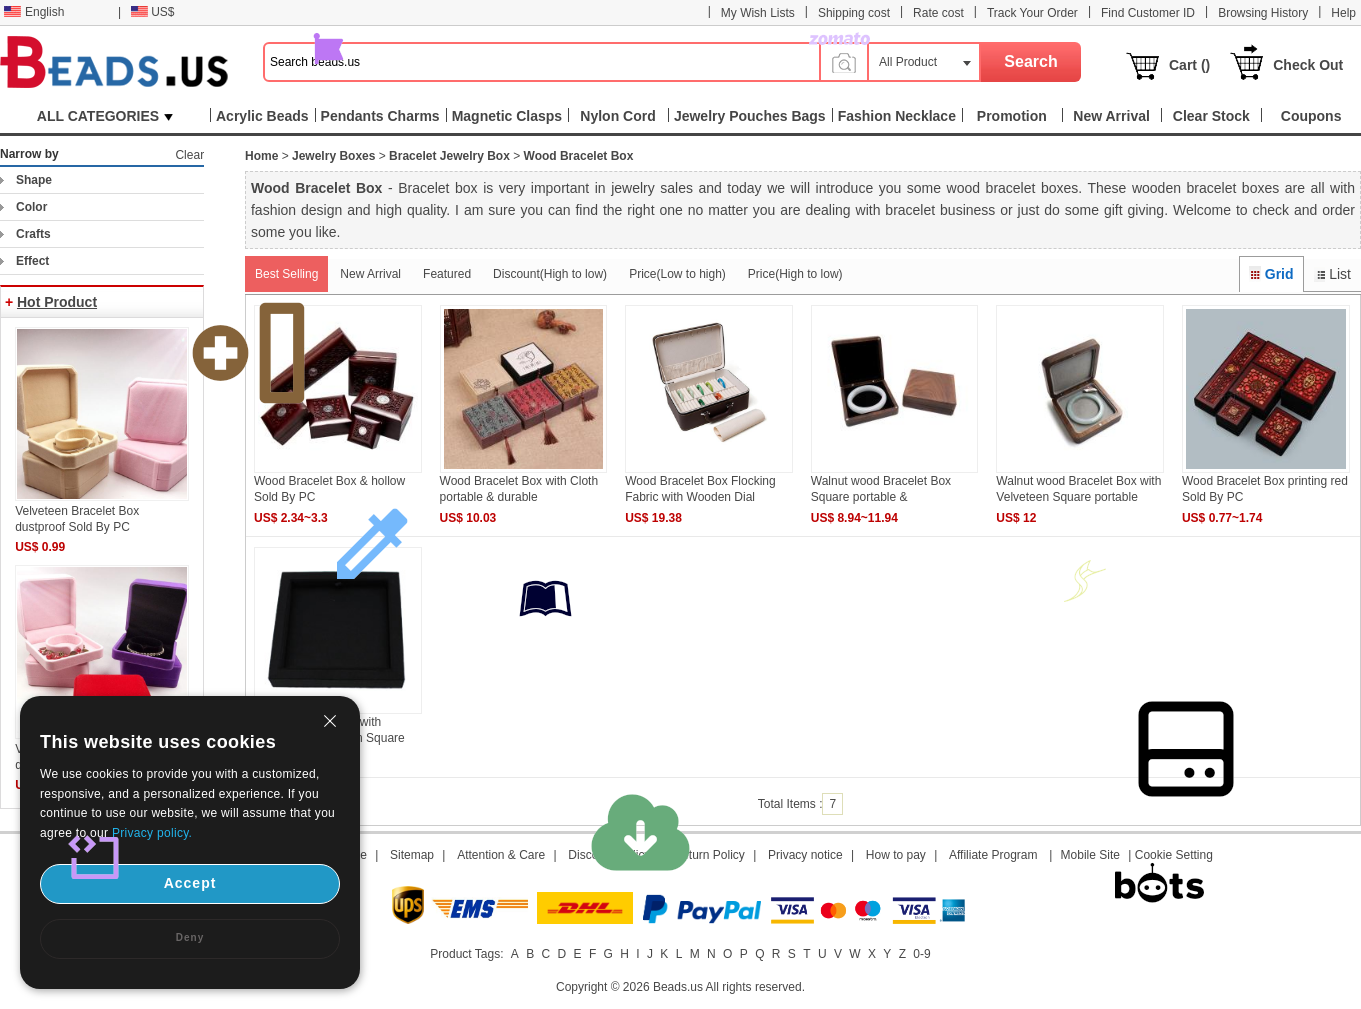 This screenshot has width=1361, height=1009. What do you see at coordinates (328, 48) in the screenshot?
I see `flag or mark an item for review` at bounding box center [328, 48].